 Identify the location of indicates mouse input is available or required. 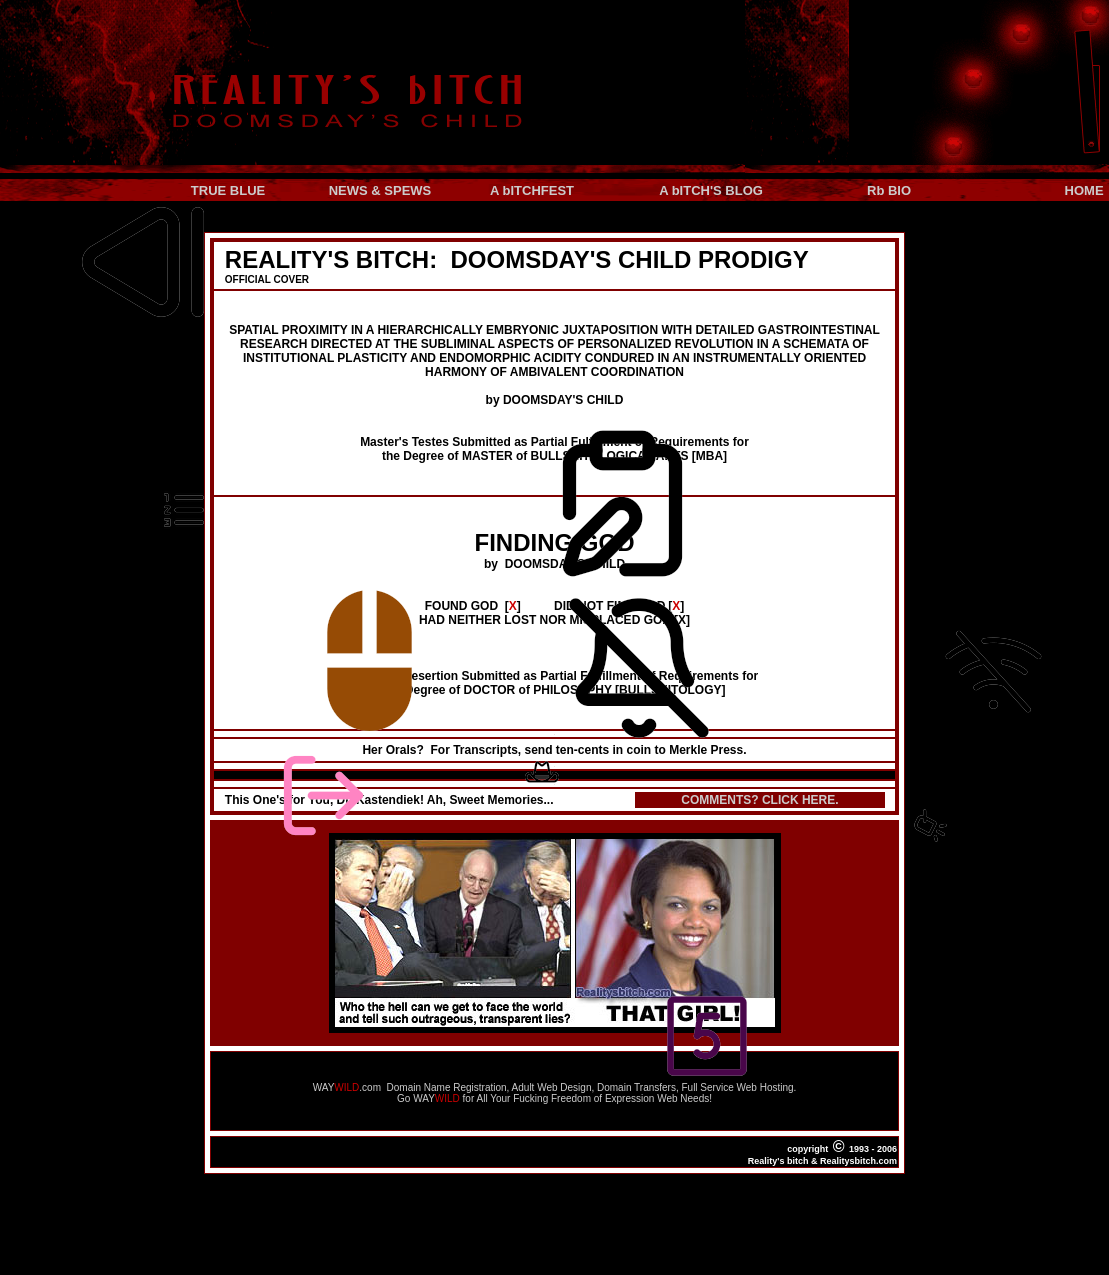
(369, 660).